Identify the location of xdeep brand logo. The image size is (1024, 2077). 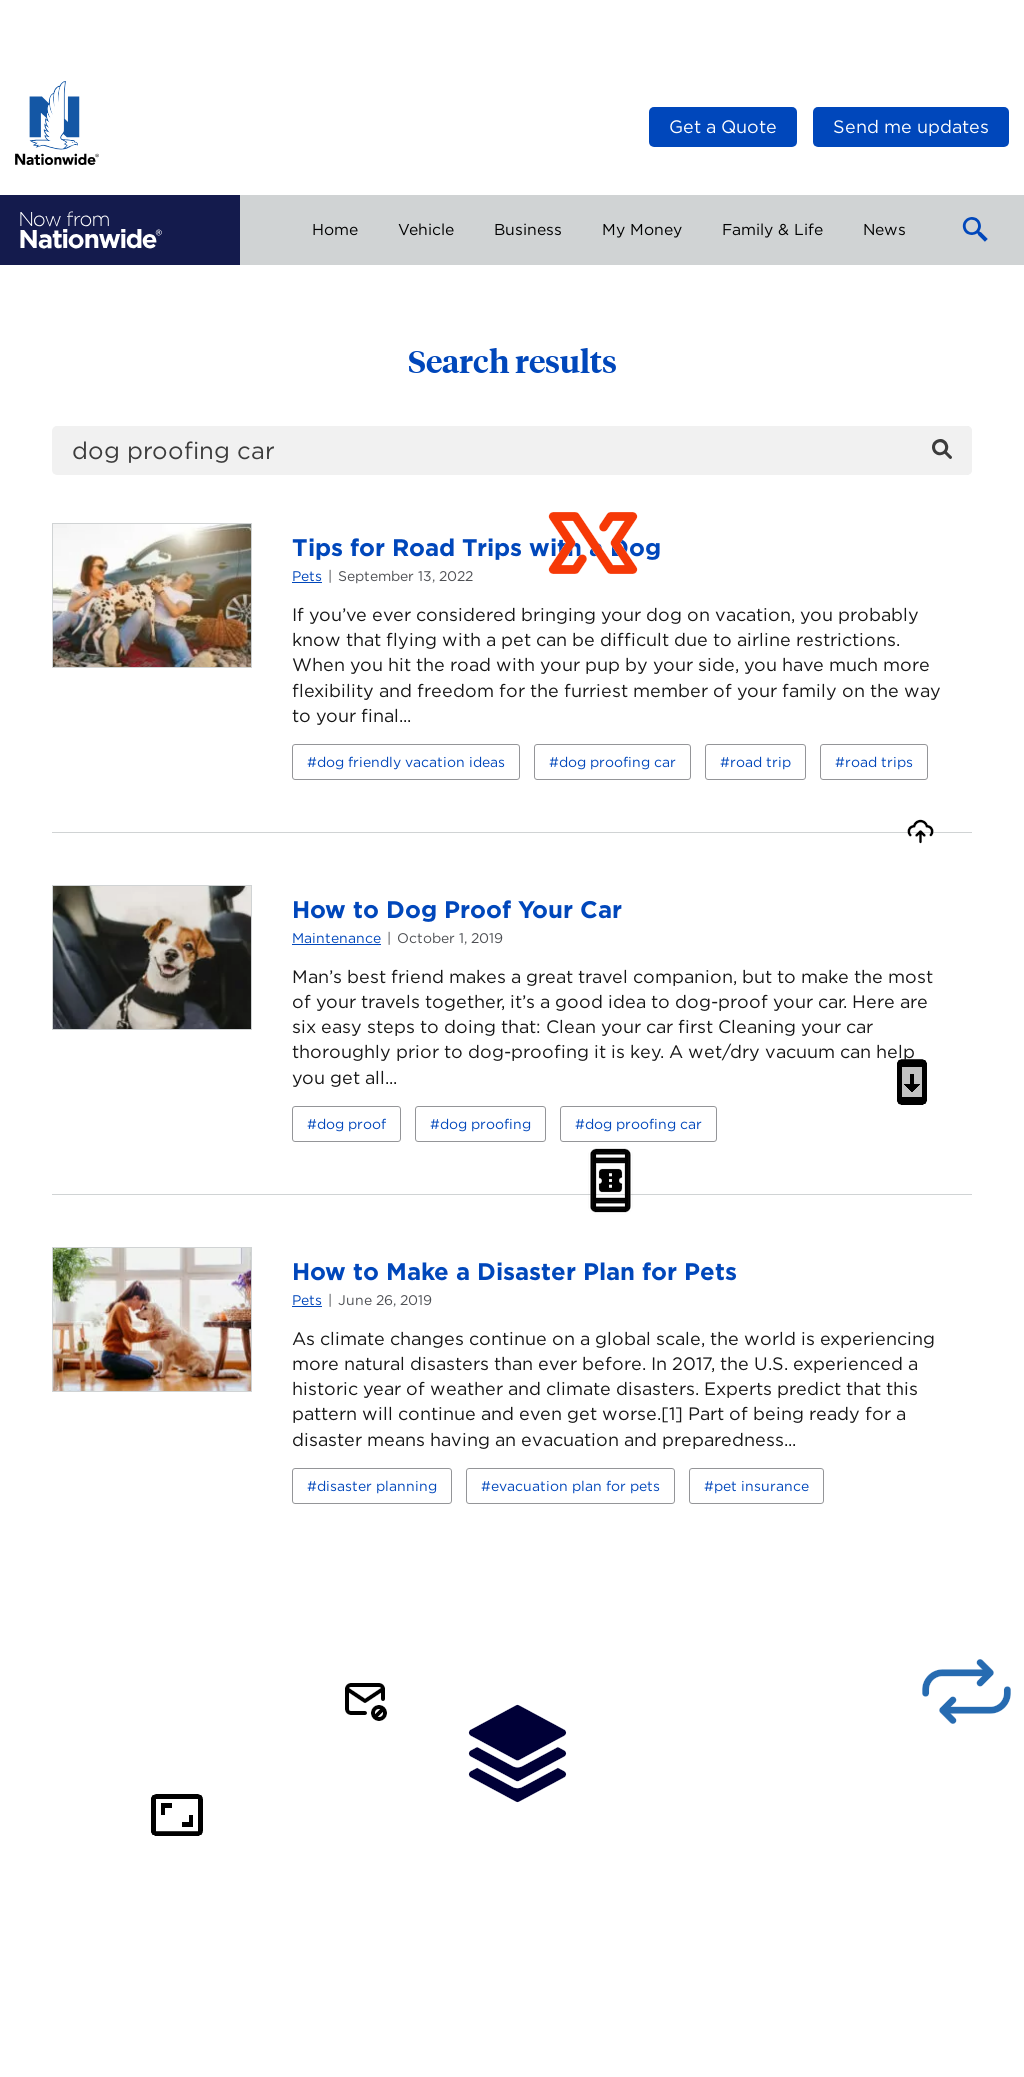
(593, 543).